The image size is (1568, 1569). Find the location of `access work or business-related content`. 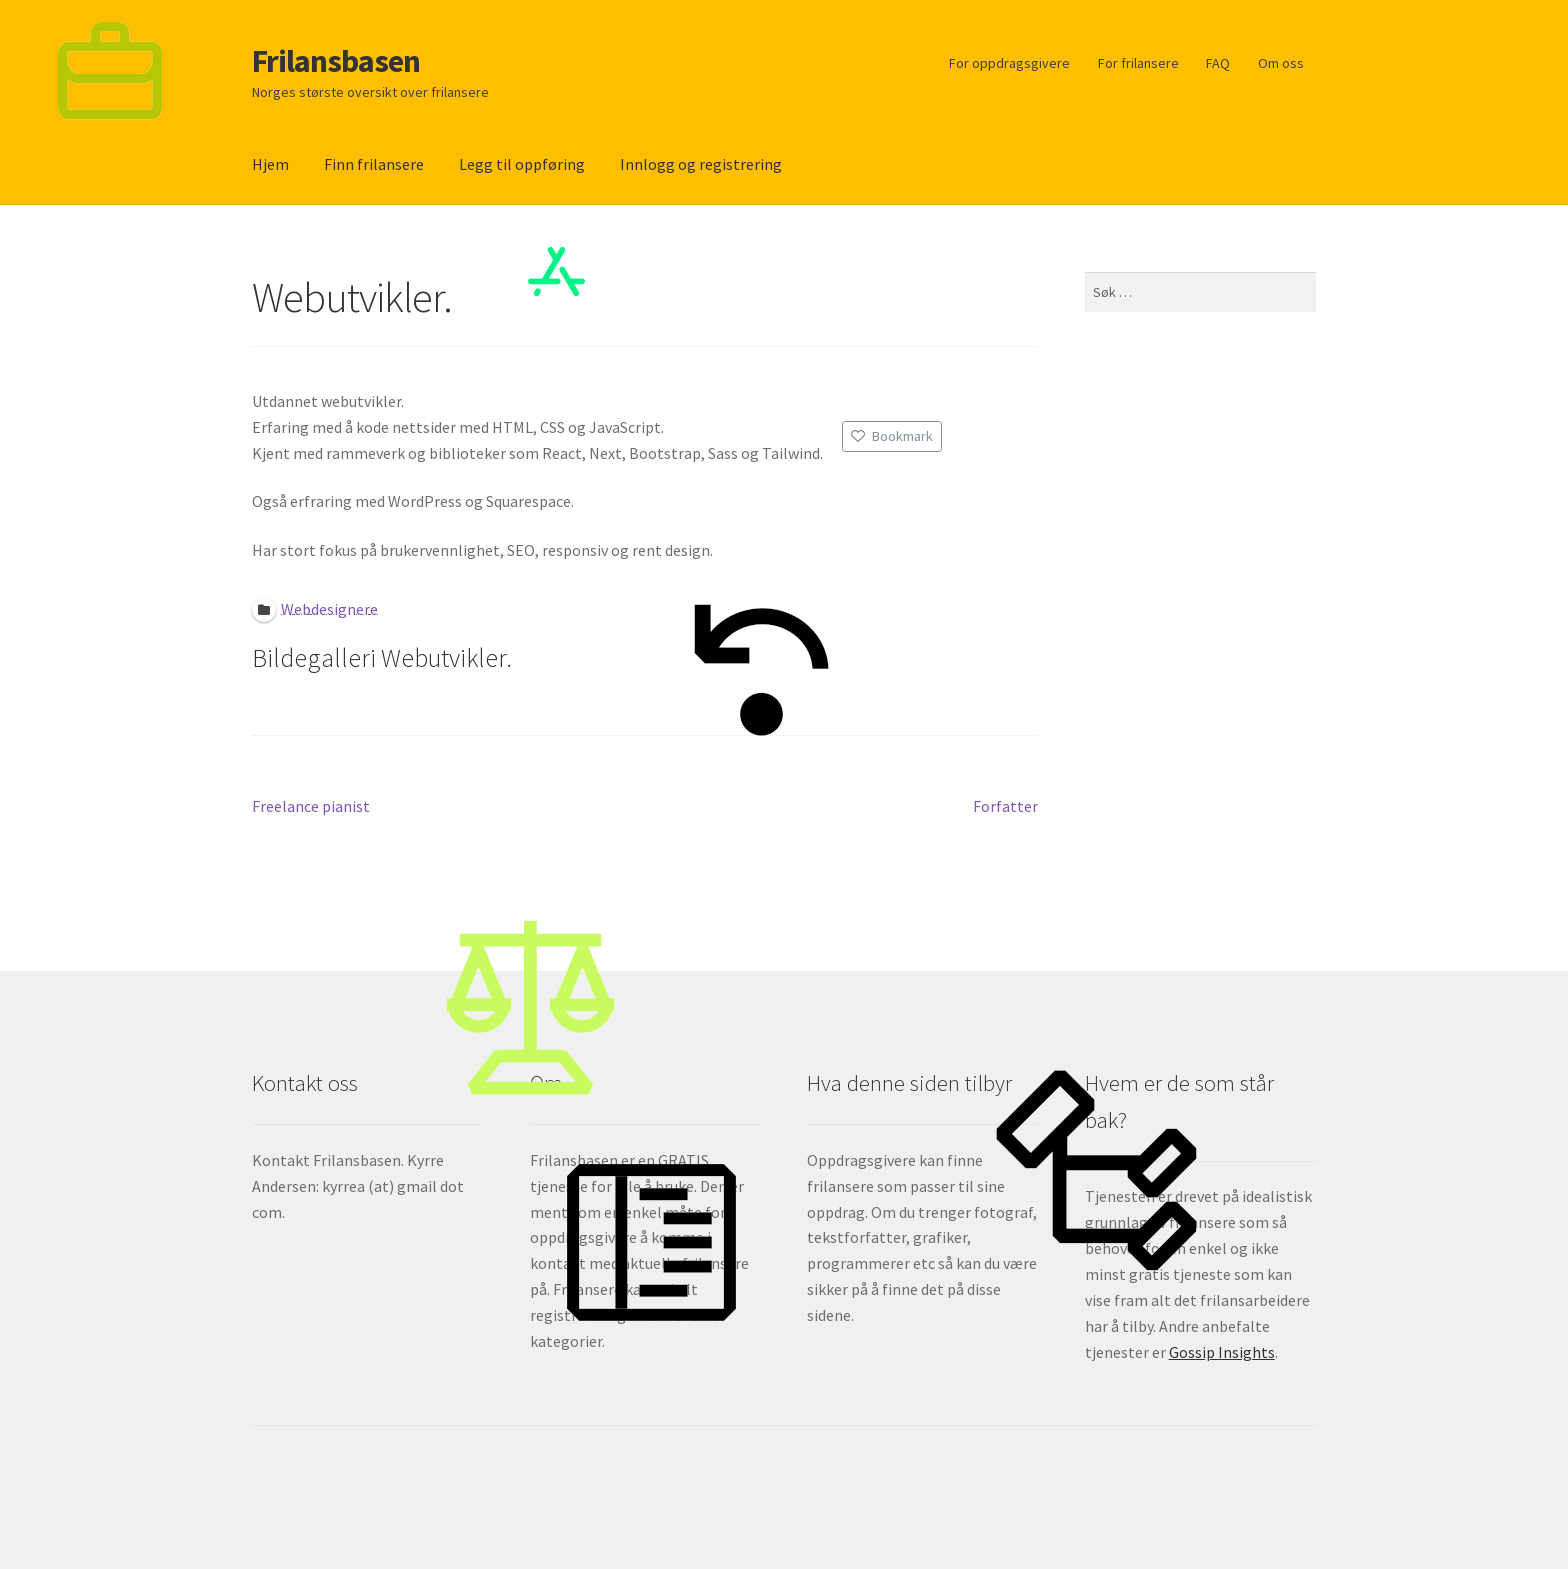

access work or business-related content is located at coordinates (110, 74).